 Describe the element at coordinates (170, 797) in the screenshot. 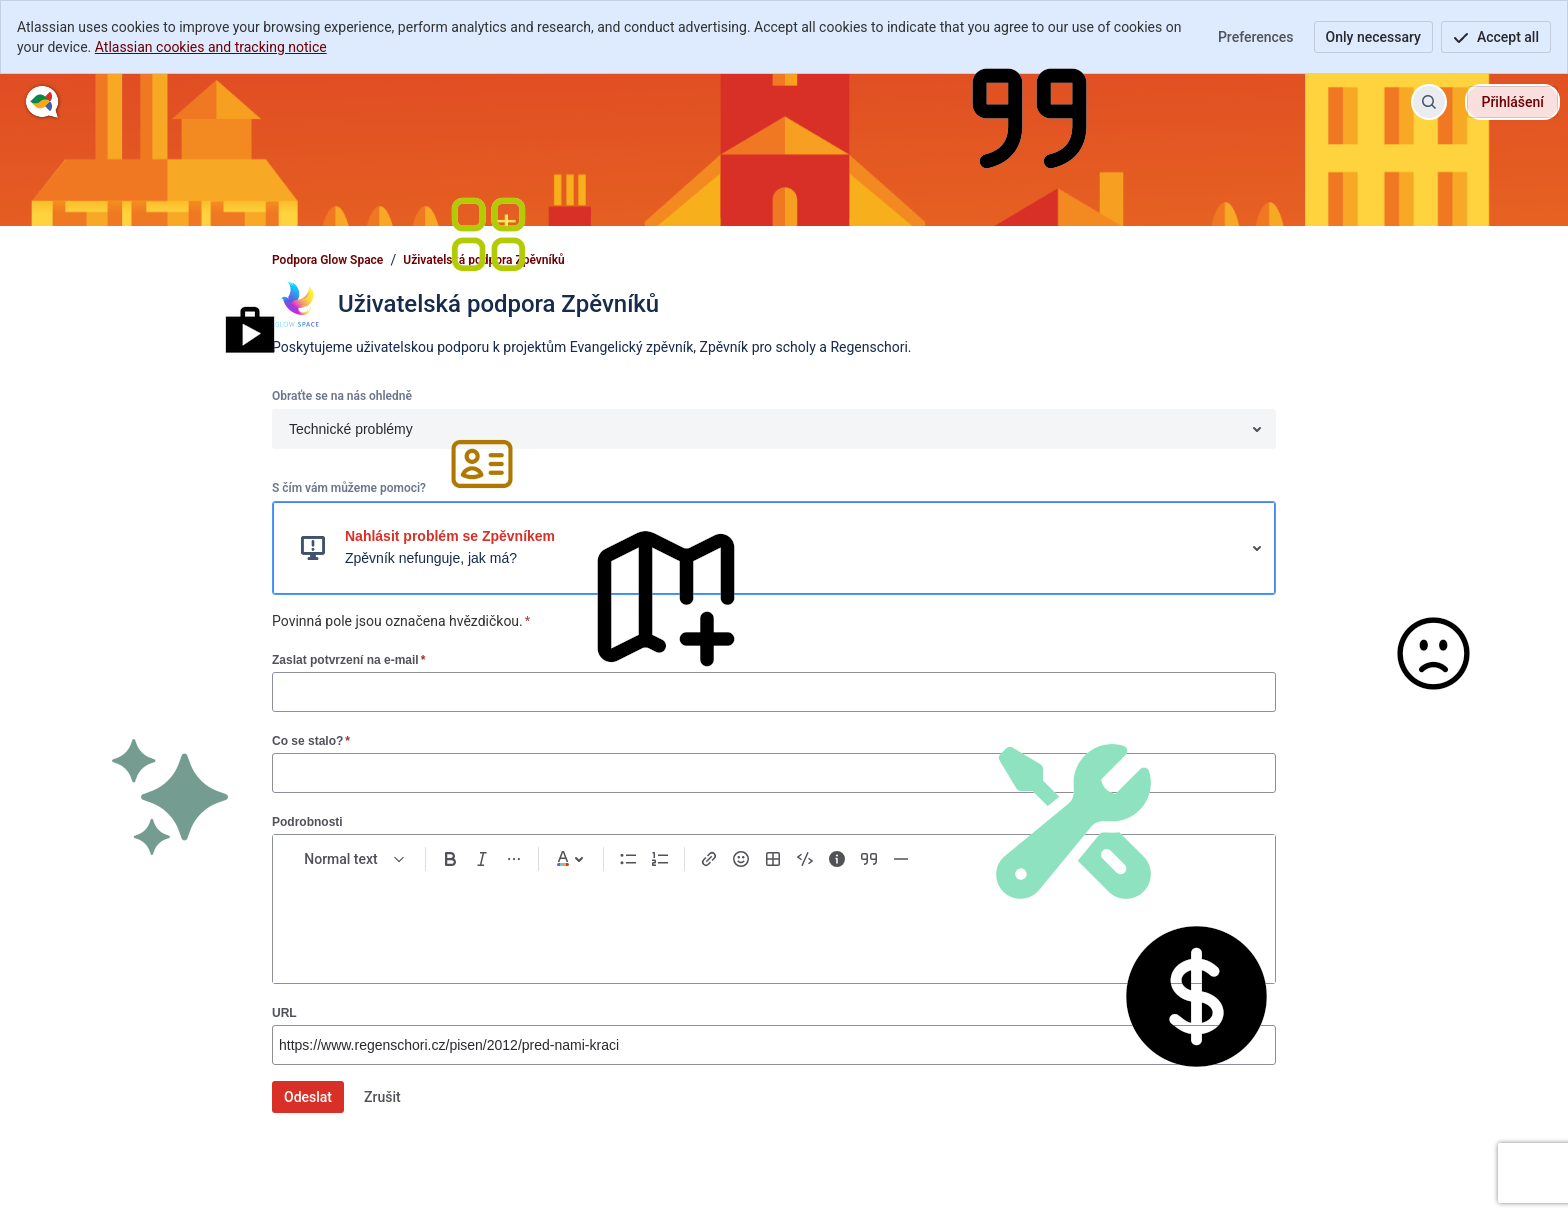

I see `indicates AI-generated or enhanced content` at that location.